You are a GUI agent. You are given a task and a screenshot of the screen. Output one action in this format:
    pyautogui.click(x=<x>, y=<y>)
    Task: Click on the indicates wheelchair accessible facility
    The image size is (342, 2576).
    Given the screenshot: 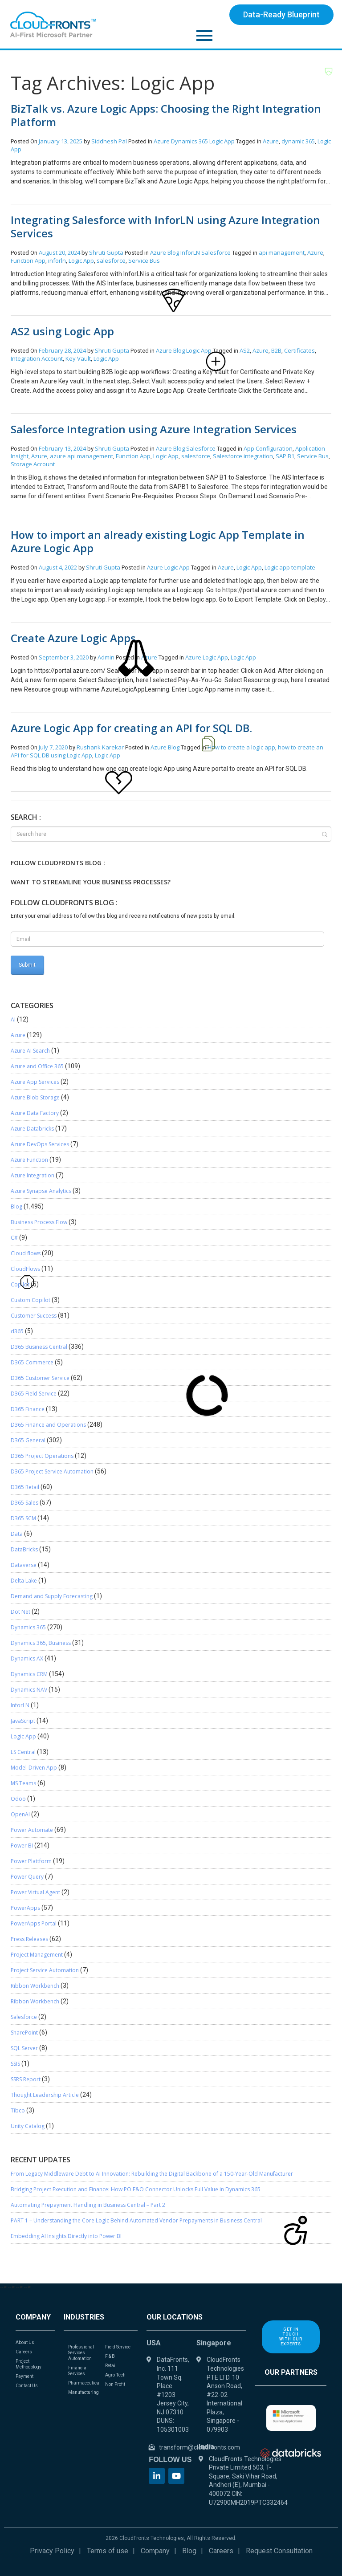 What is the action you would take?
    pyautogui.click(x=296, y=2231)
    